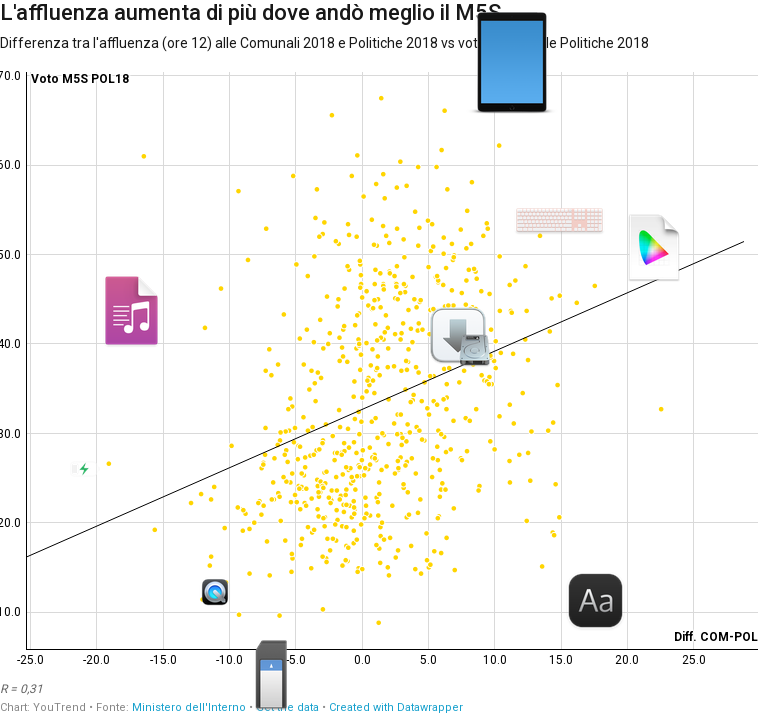  What do you see at coordinates (131, 310) in the screenshot?
I see `audio playlist file type indicator` at bounding box center [131, 310].